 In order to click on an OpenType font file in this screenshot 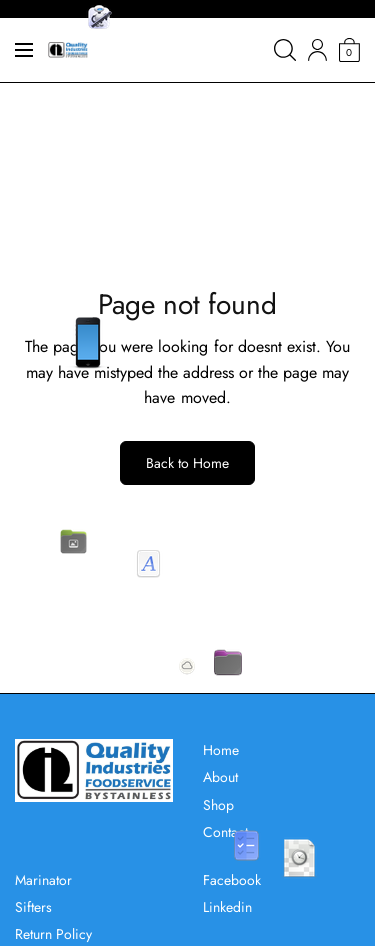, I will do `click(148, 563)`.